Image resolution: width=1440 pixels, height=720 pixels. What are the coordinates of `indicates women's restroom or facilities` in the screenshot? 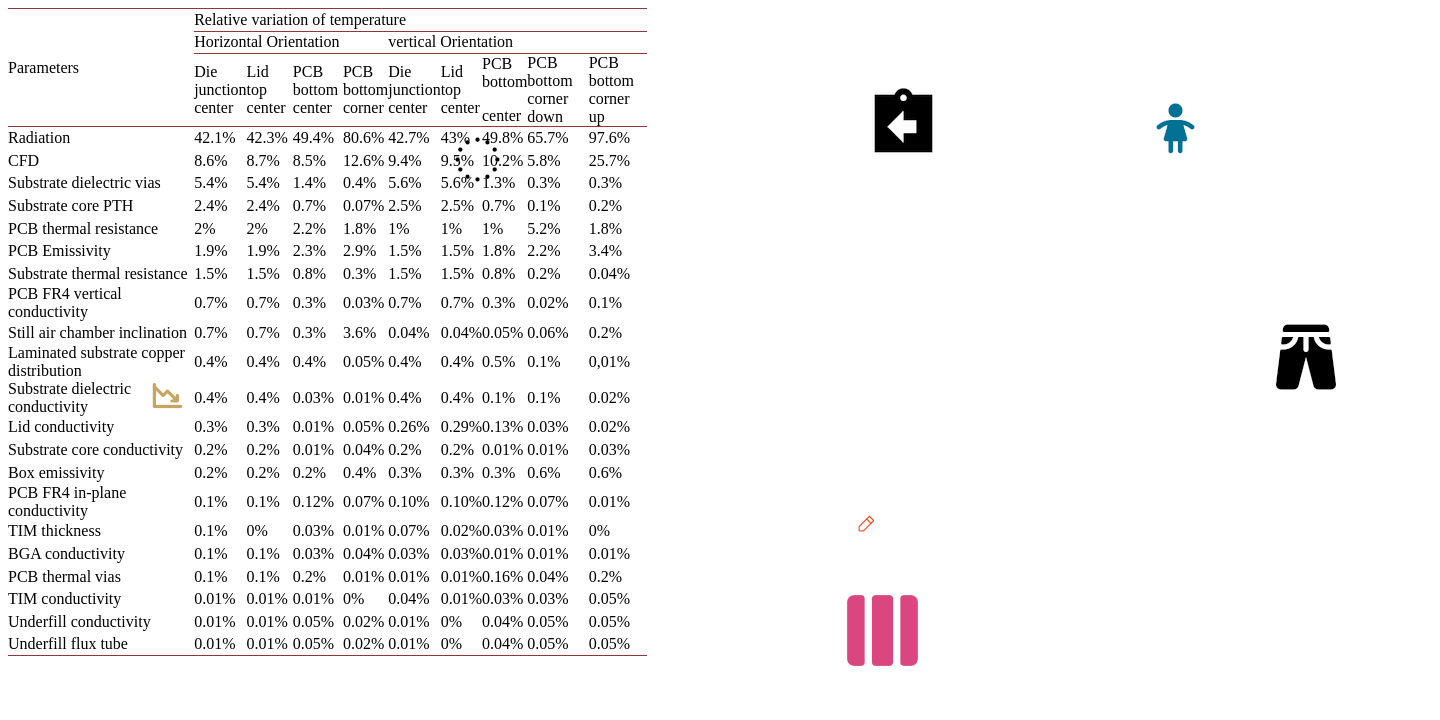 It's located at (1175, 129).